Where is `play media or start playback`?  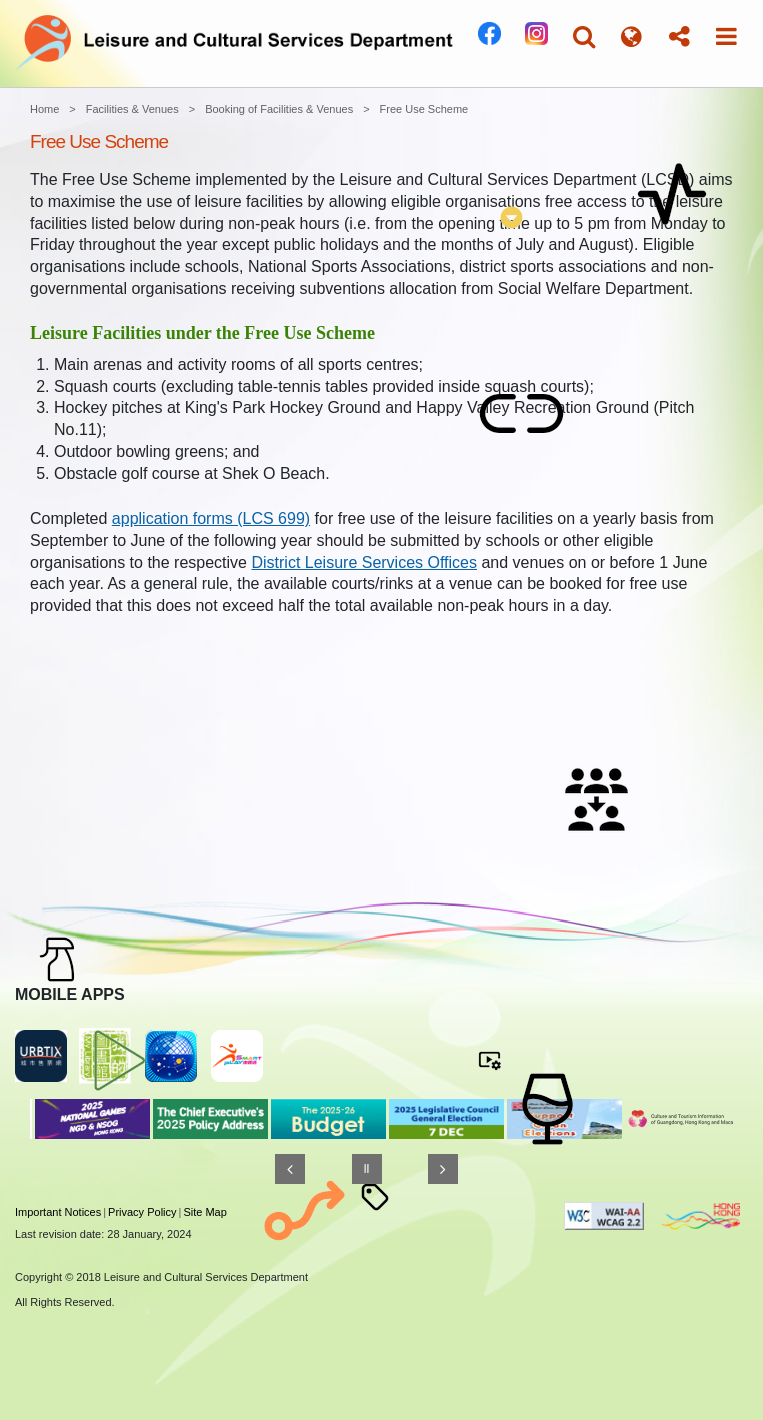 play media or start playback is located at coordinates (112, 1060).